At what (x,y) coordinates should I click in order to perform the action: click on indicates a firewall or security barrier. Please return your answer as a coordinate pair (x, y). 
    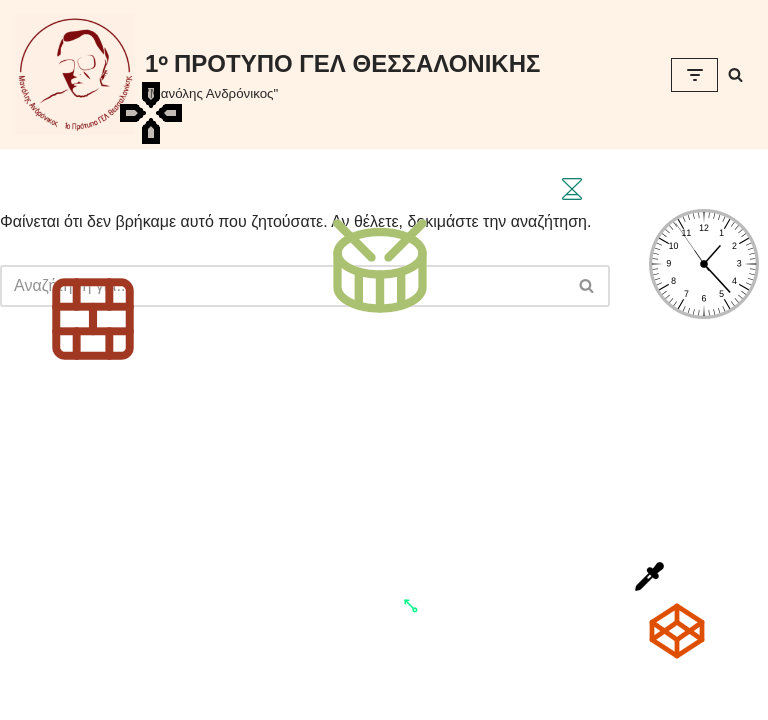
    Looking at the image, I should click on (93, 319).